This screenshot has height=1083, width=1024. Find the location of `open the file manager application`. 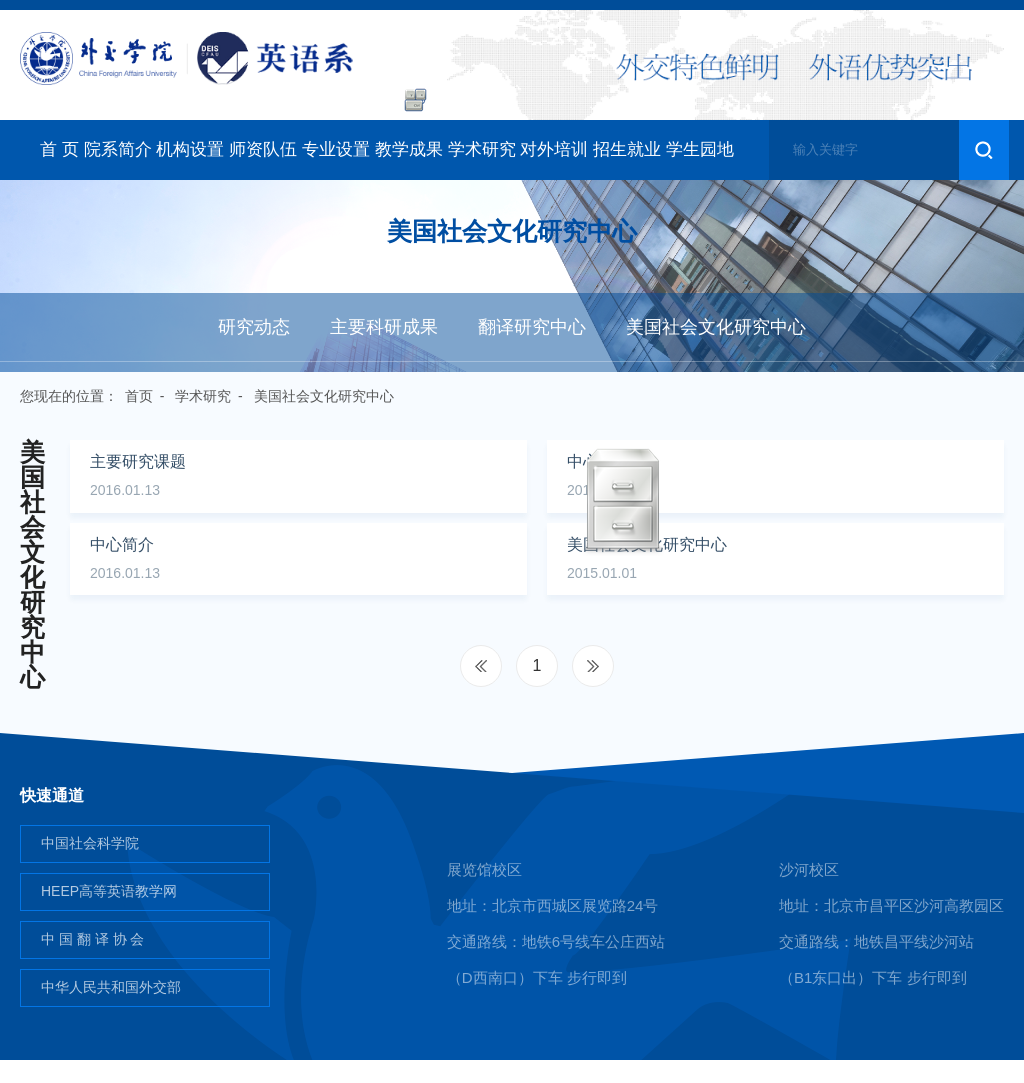

open the file manager application is located at coordinates (623, 502).